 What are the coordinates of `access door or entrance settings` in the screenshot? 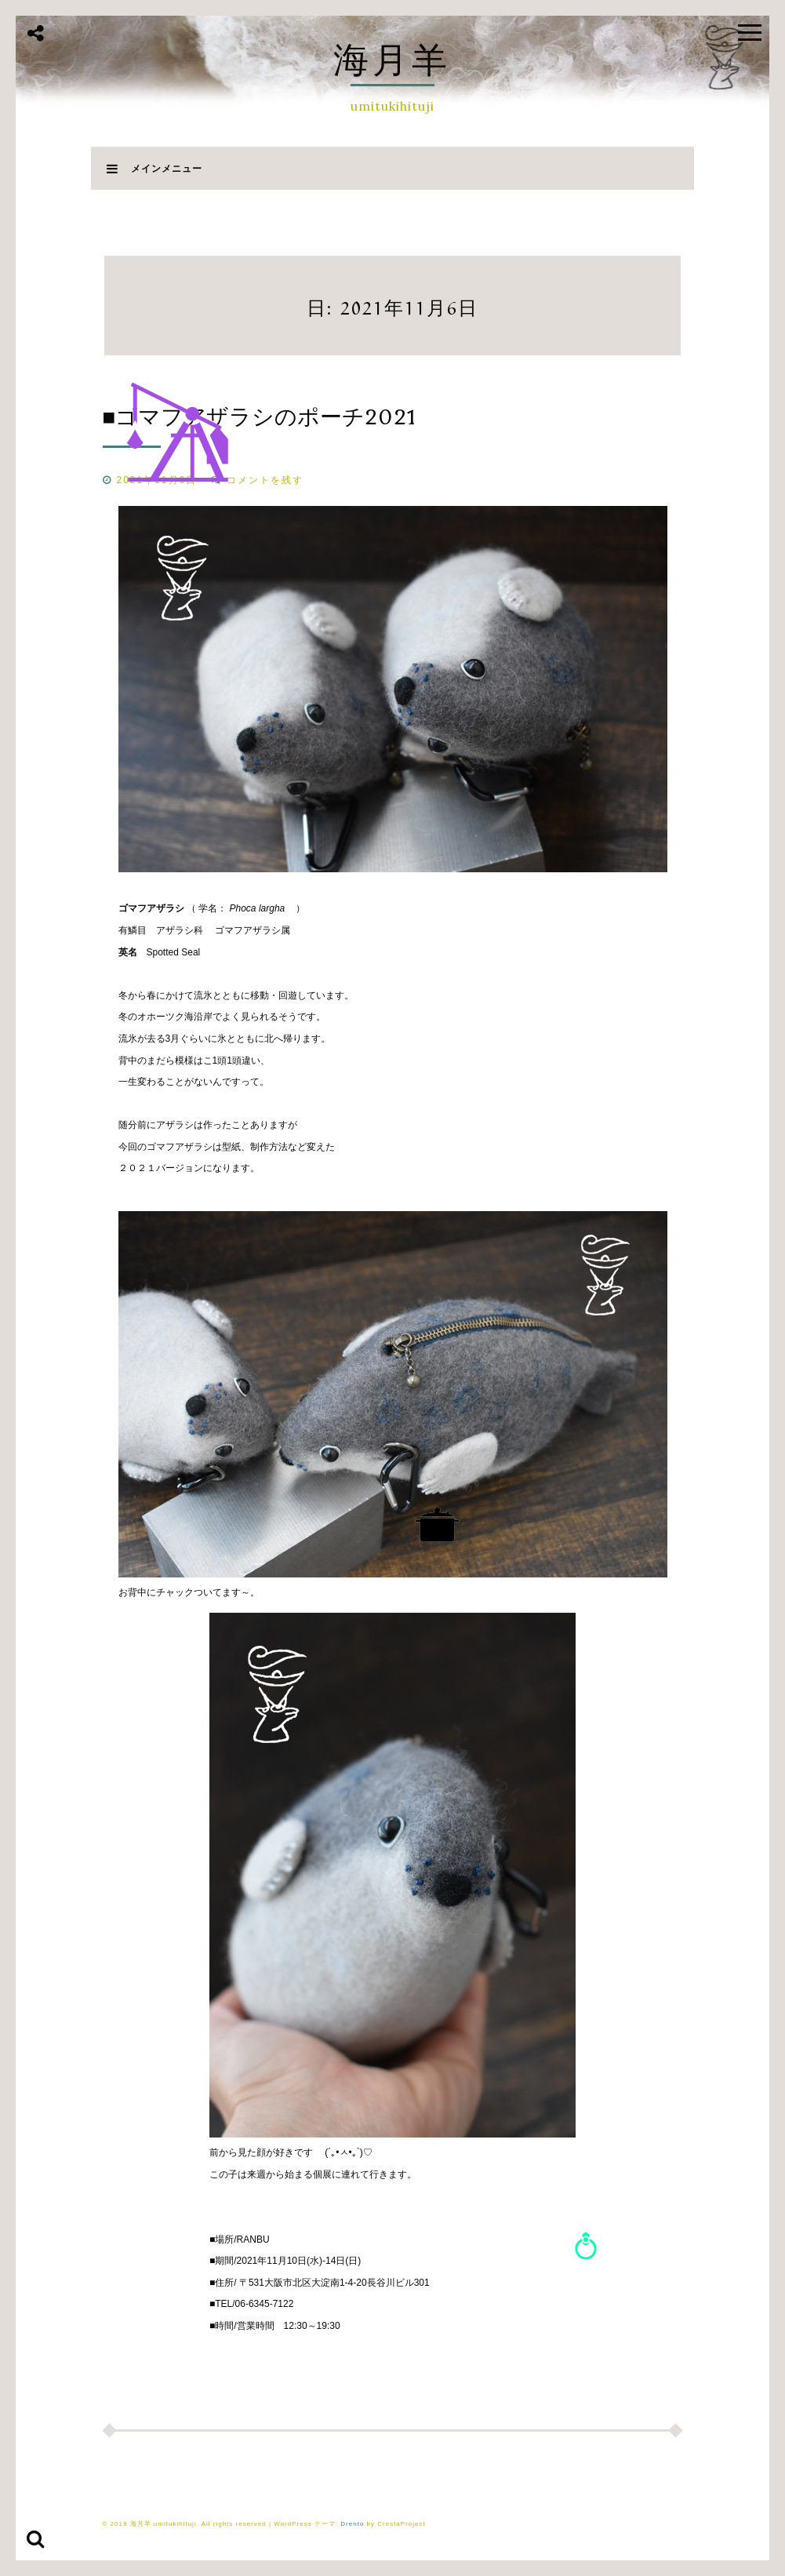 It's located at (586, 2246).